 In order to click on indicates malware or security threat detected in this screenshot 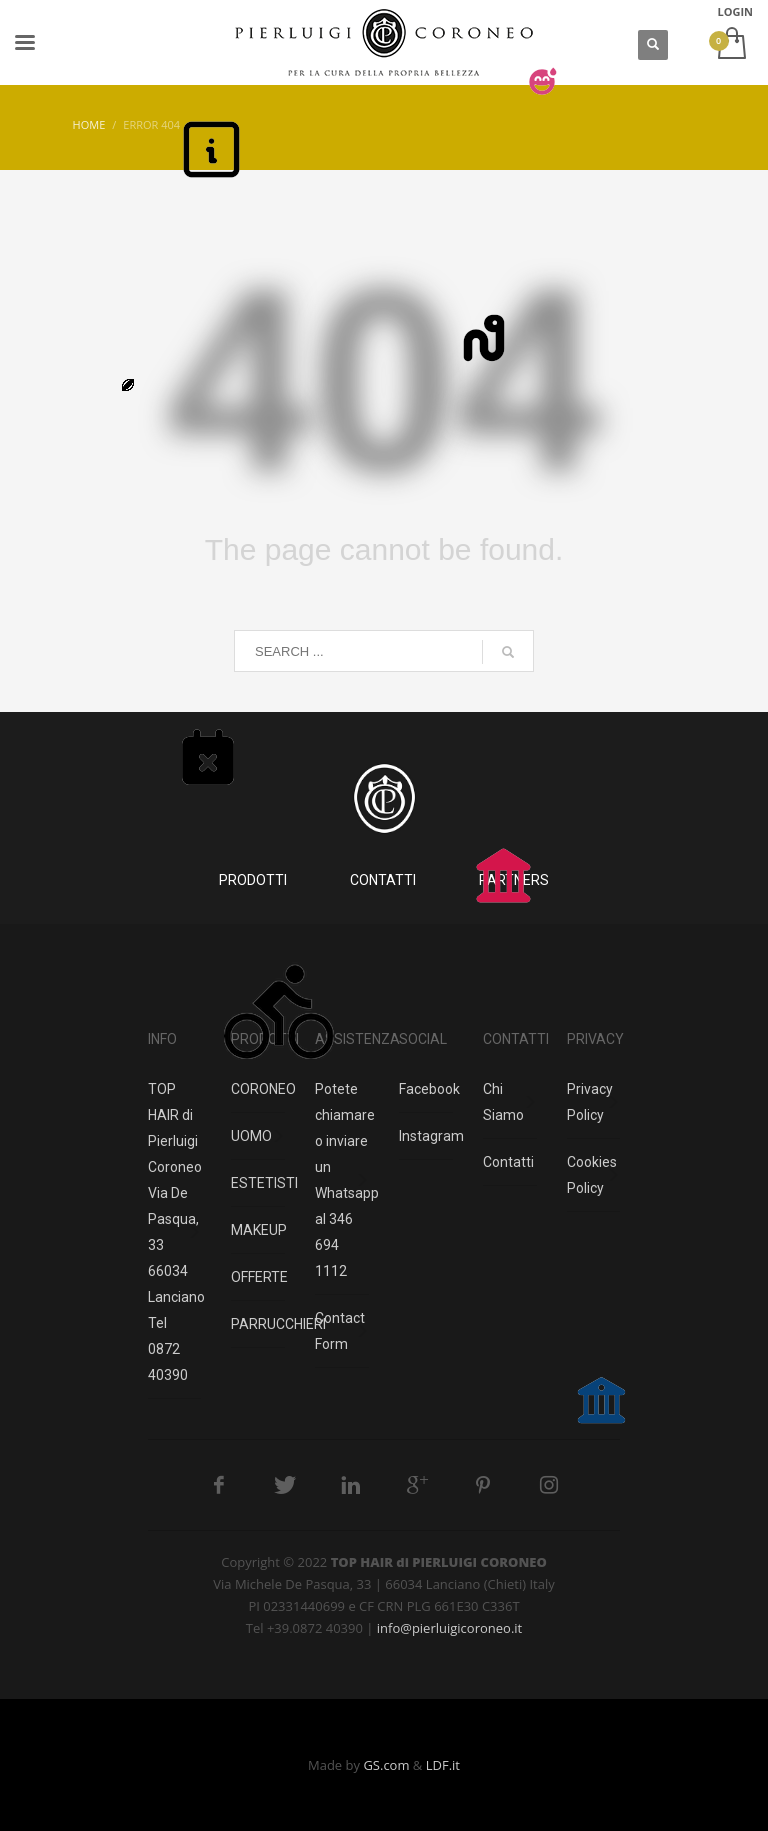, I will do `click(484, 338)`.